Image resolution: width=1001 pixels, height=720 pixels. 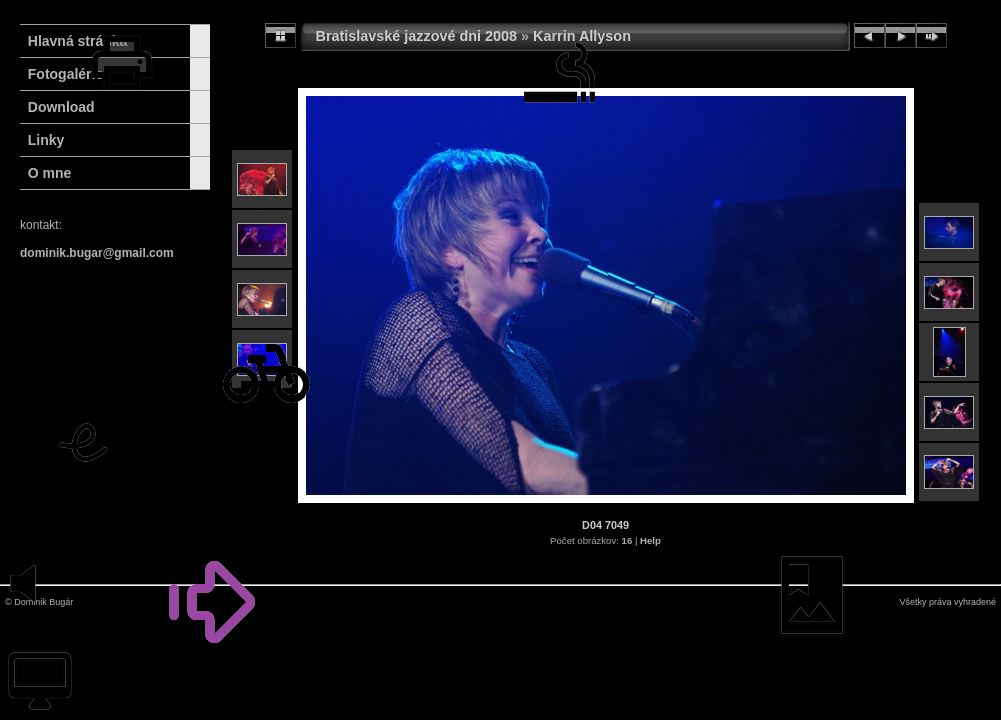 I want to click on select bicycle as transportation mode, so click(x=266, y=373).